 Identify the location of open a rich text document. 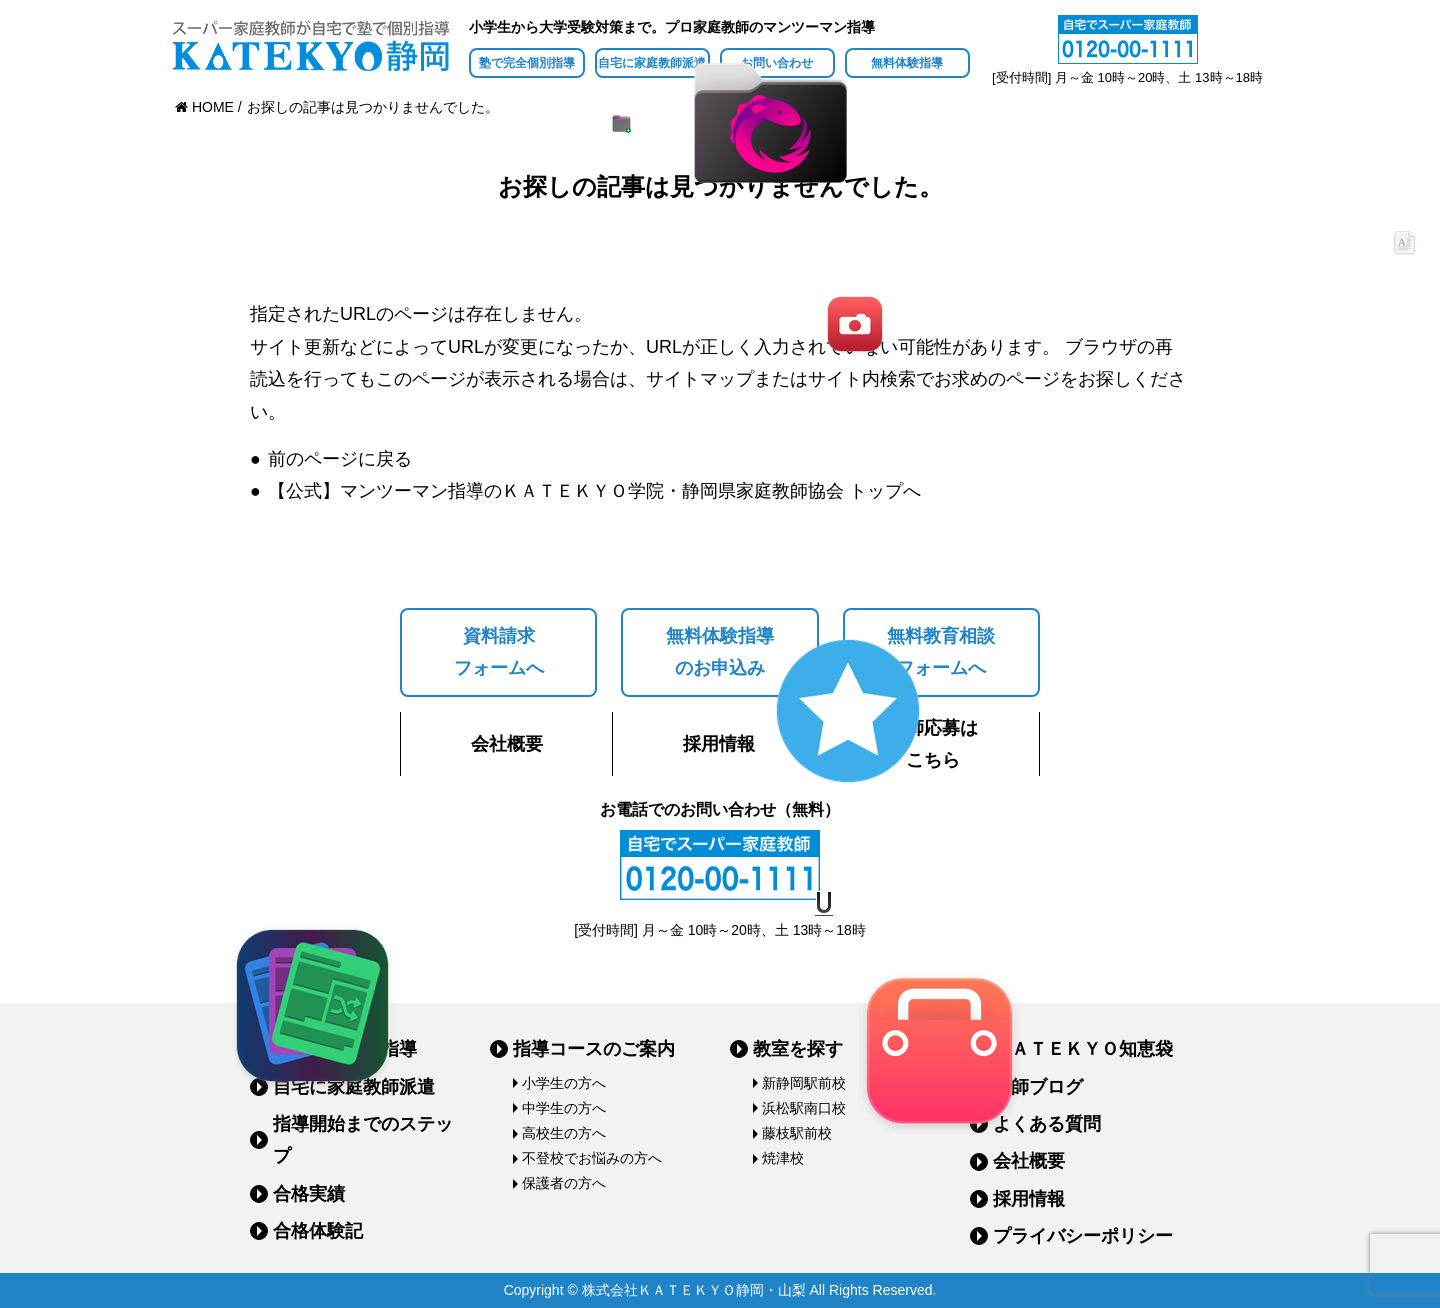
(1404, 242).